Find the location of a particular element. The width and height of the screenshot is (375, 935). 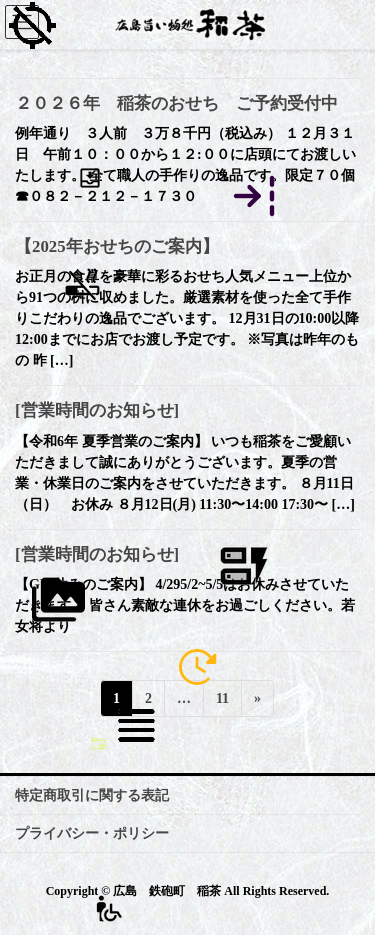

wheelchair accessible pickup location is located at coordinates (108, 908).